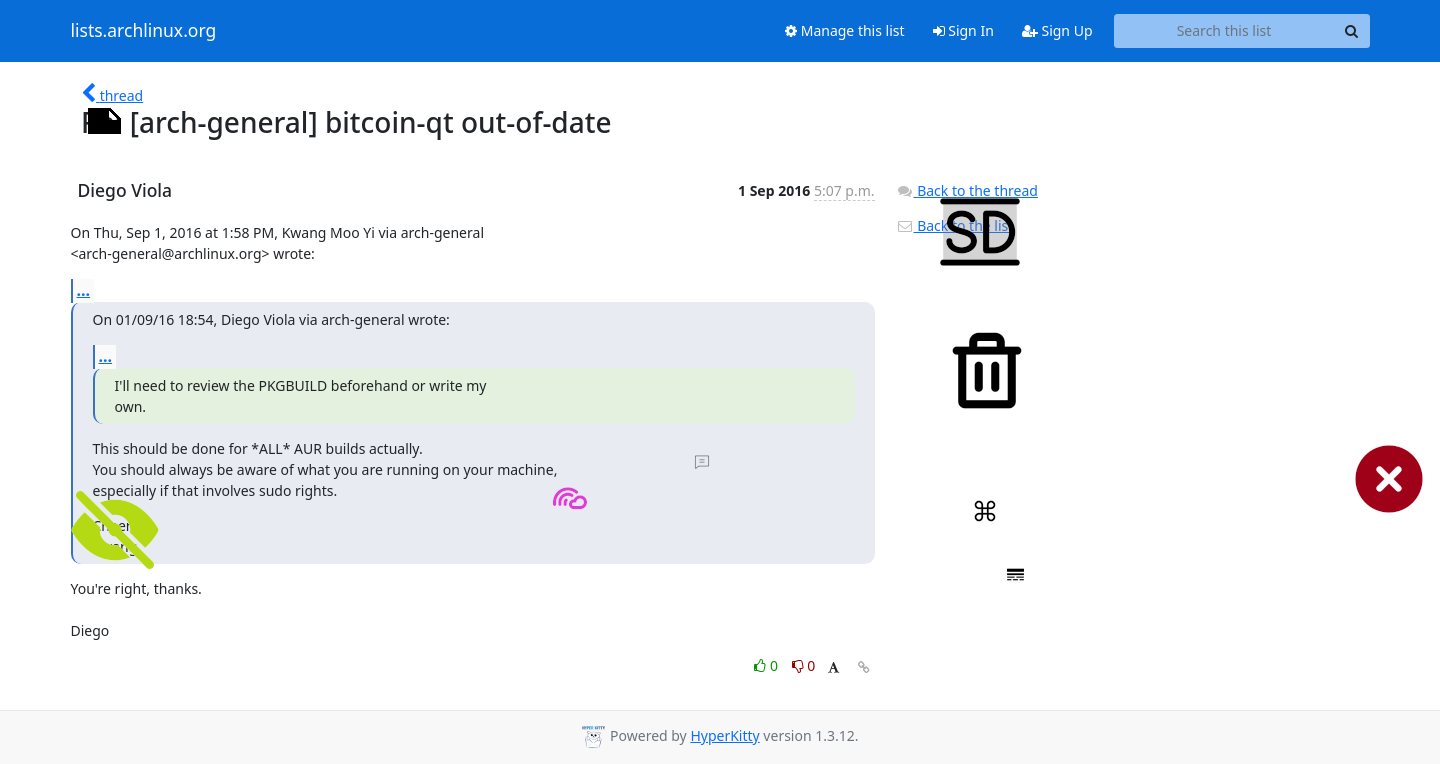 The width and height of the screenshot is (1440, 764). Describe the element at coordinates (985, 511) in the screenshot. I see `access keyboard shortcuts` at that location.